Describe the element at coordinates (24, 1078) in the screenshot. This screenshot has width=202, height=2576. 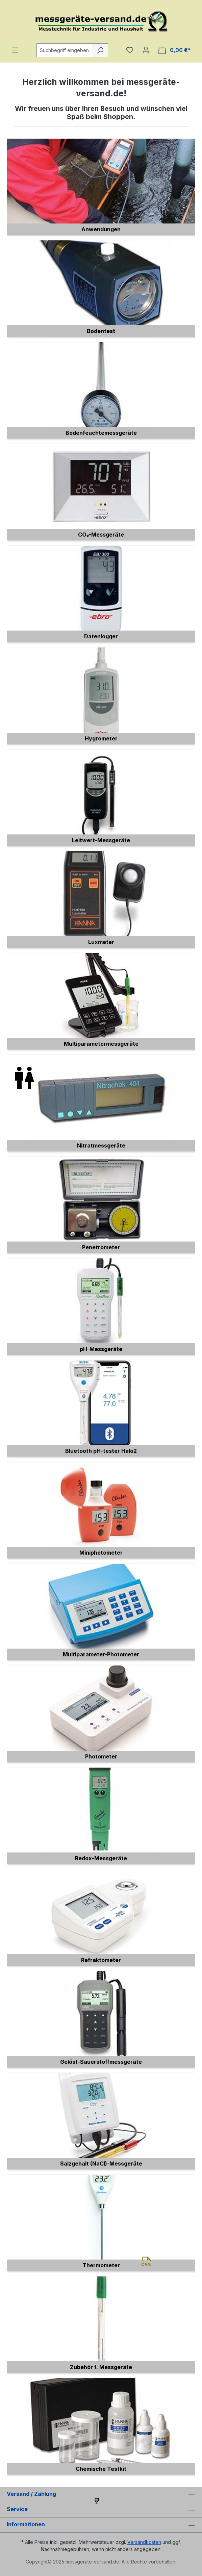
I see `indicates restroom or bathroom facilities` at that location.